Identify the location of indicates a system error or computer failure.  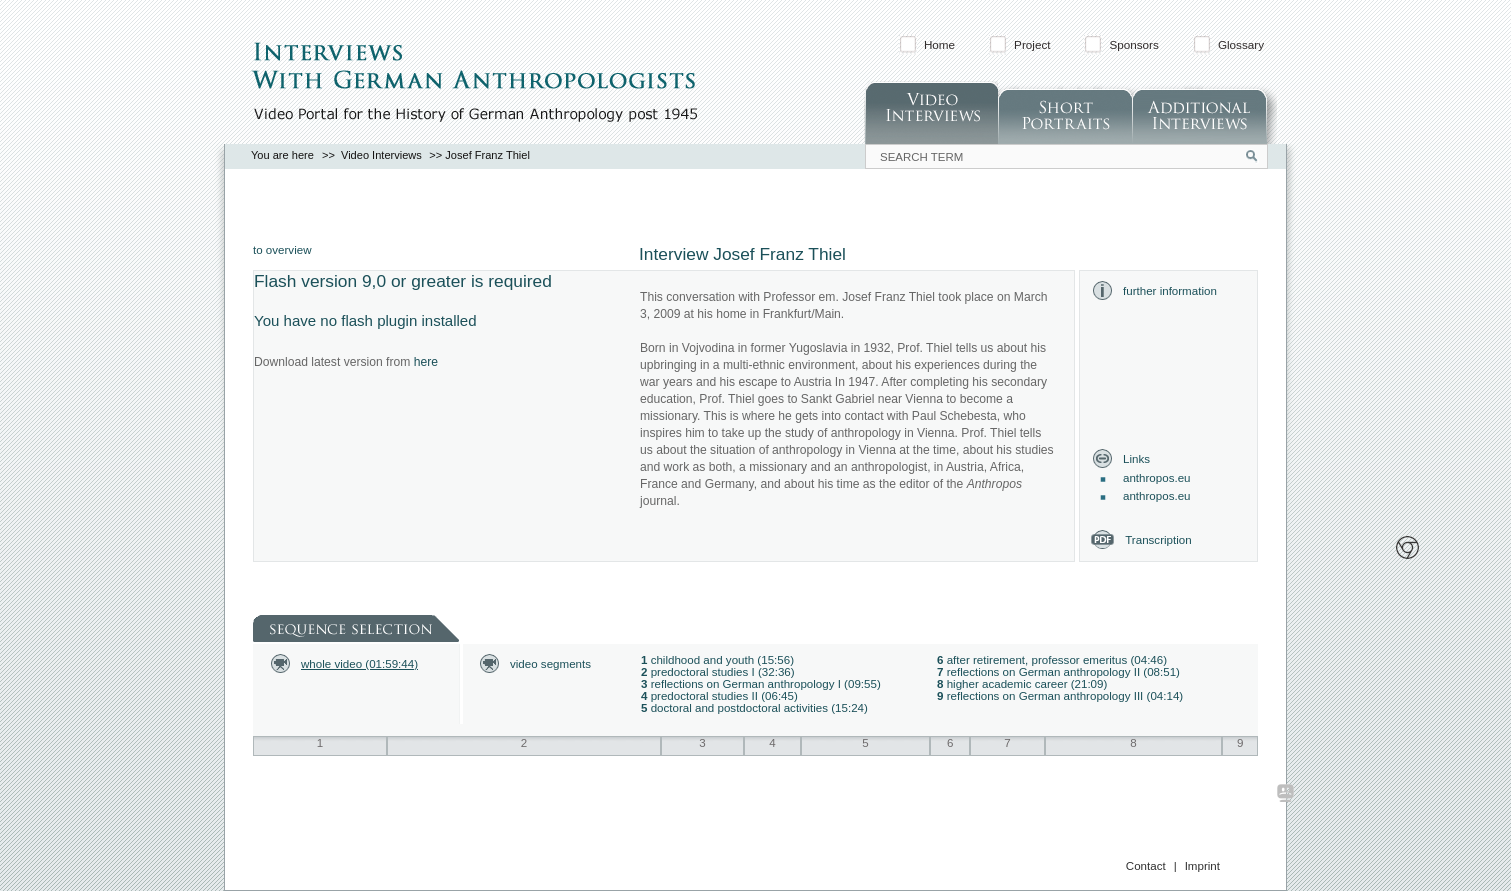
(1285, 792).